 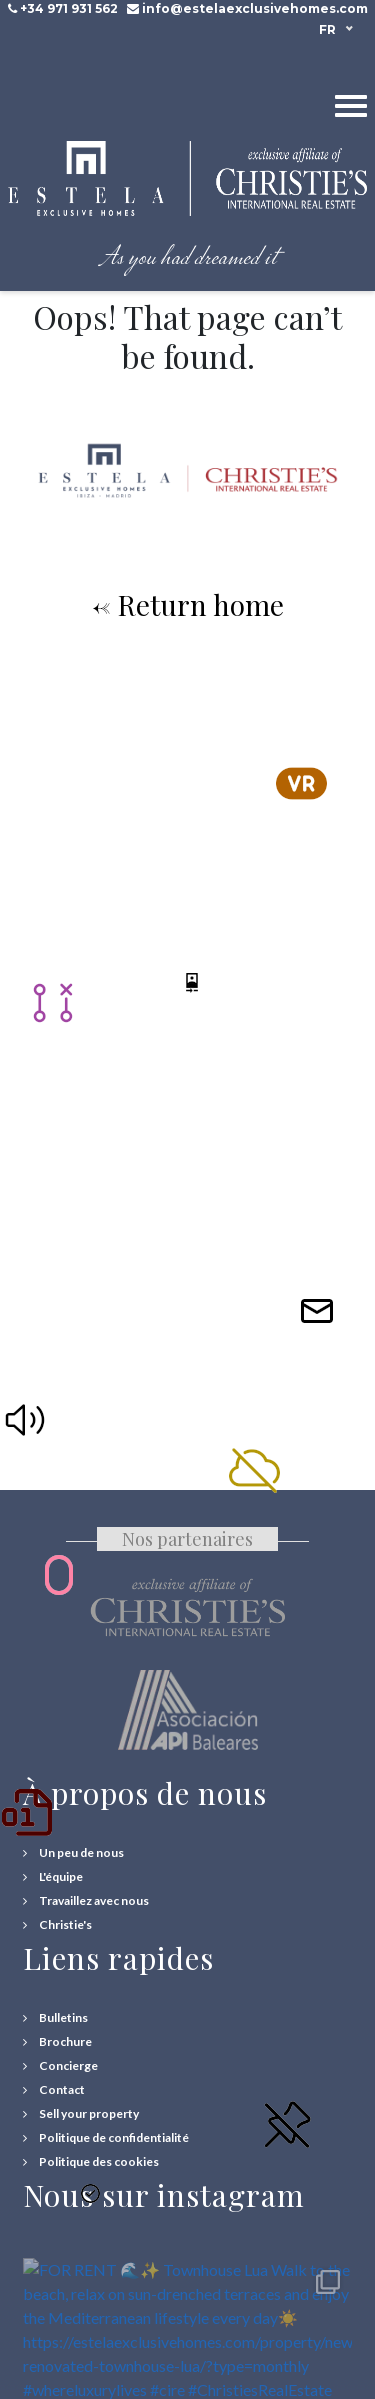 What do you see at coordinates (25, 1420) in the screenshot?
I see `unmute audio or turn sound on` at bounding box center [25, 1420].